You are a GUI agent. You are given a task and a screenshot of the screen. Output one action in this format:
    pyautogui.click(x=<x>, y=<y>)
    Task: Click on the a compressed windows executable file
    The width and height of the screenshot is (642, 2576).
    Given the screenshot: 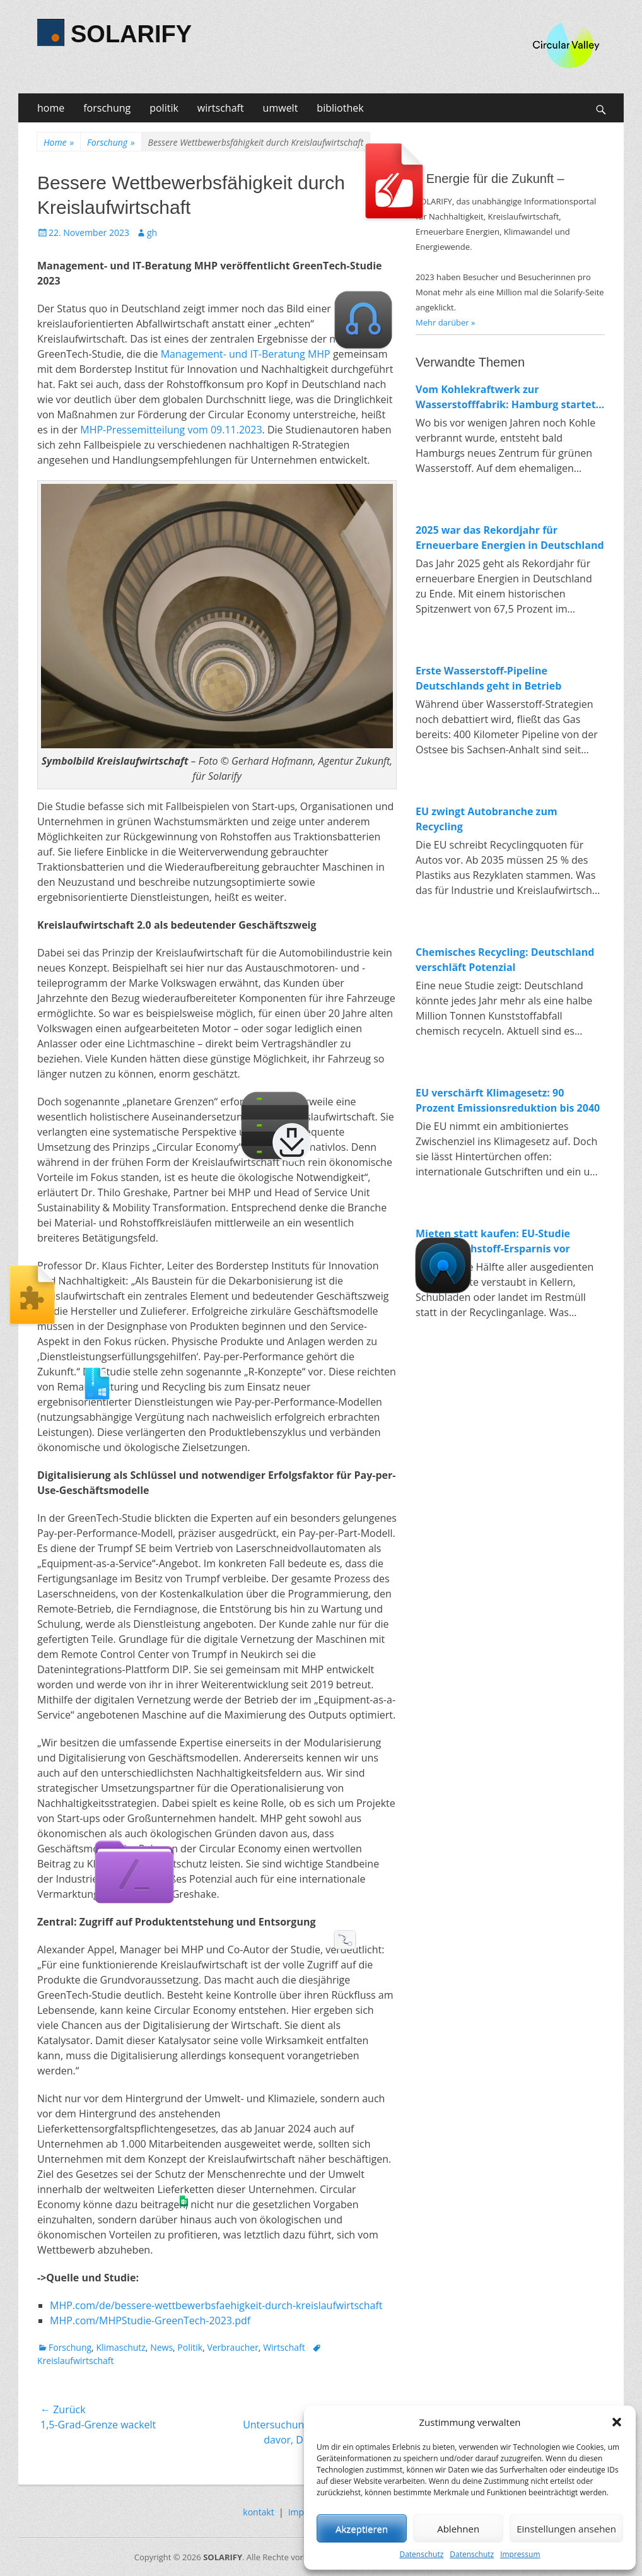 What is the action you would take?
    pyautogui.click(x=97, y=1384)
    